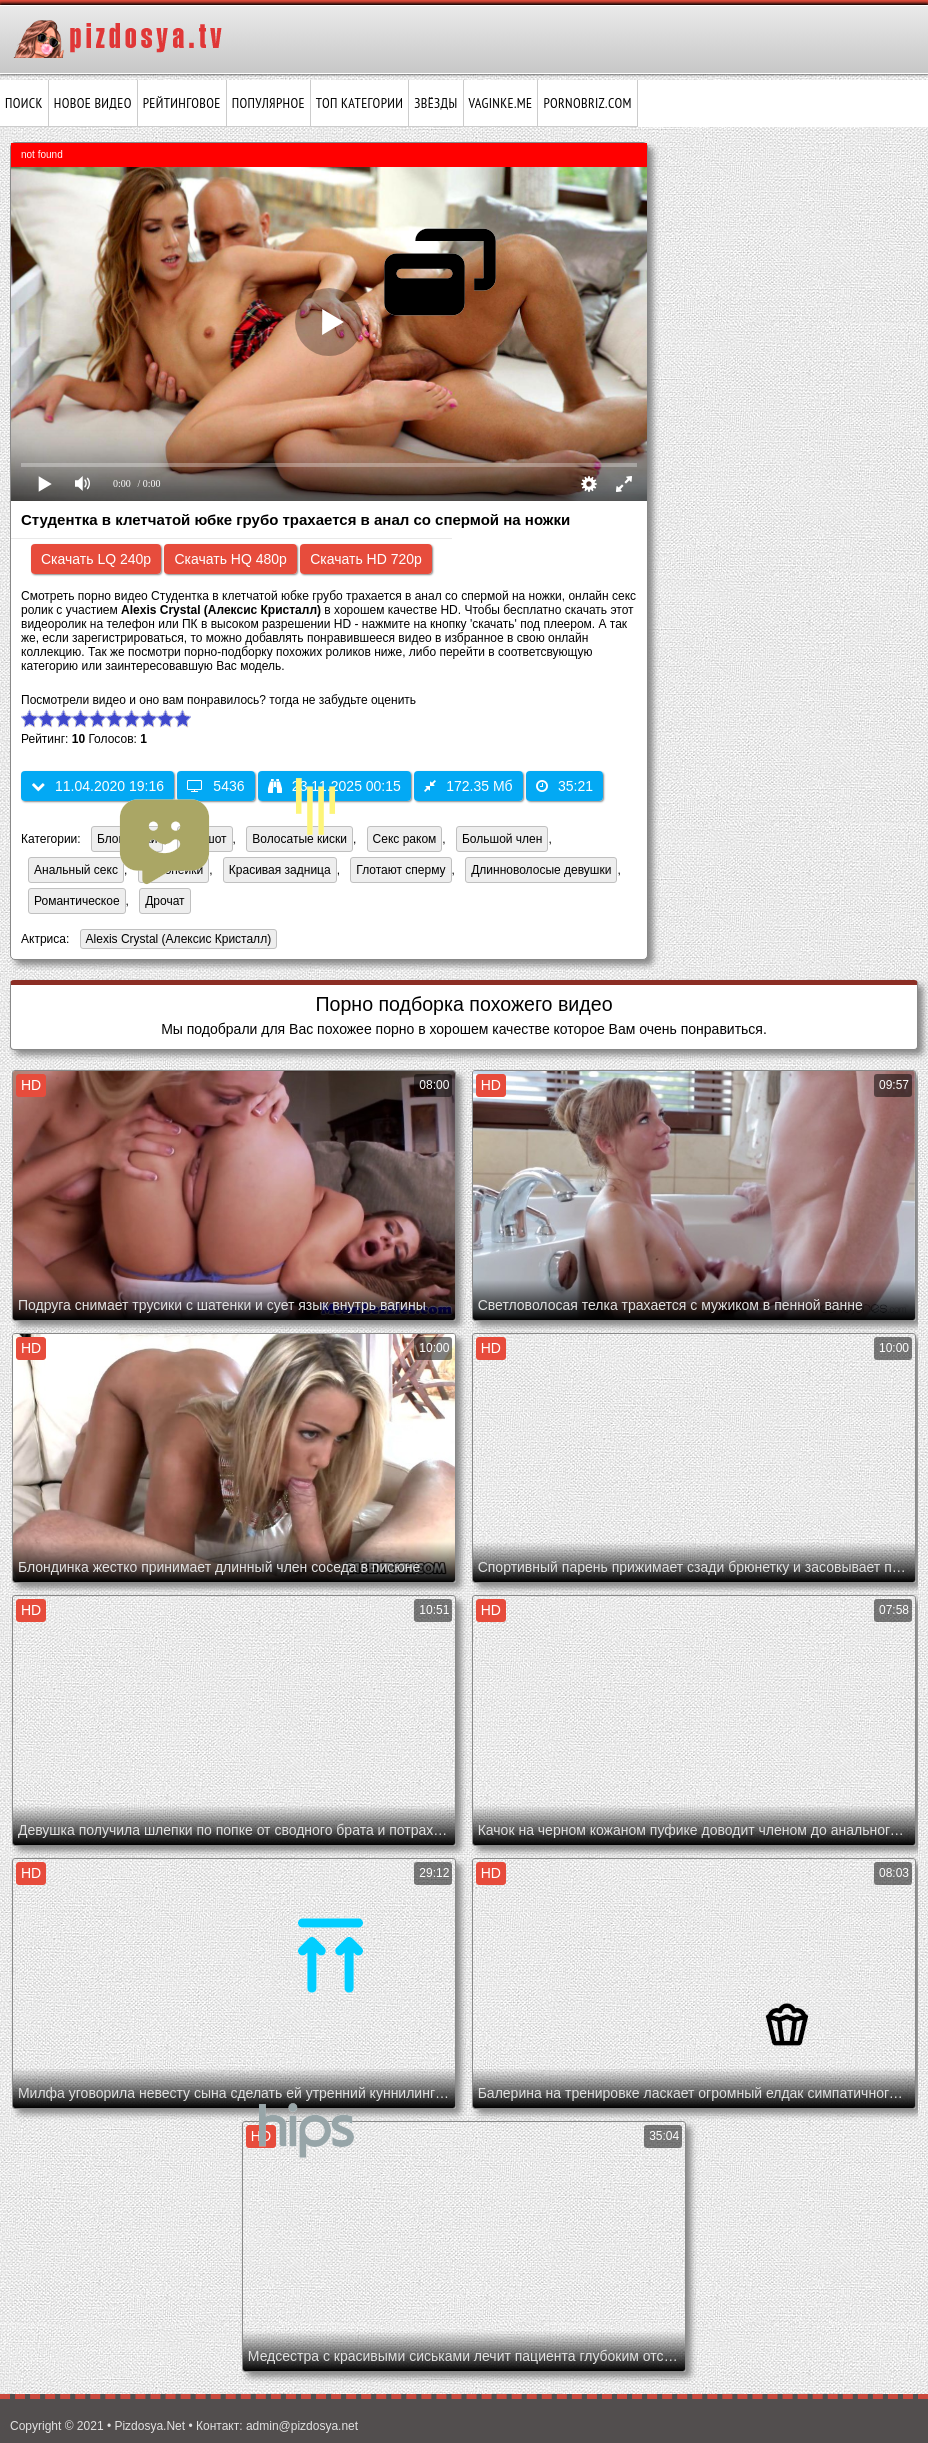 This screenshot has width=928, height=2443. What do you see at coordinates (330, 1955) in the screenshot?
I see `upload multiple files` at bounding box center [330, 1955].